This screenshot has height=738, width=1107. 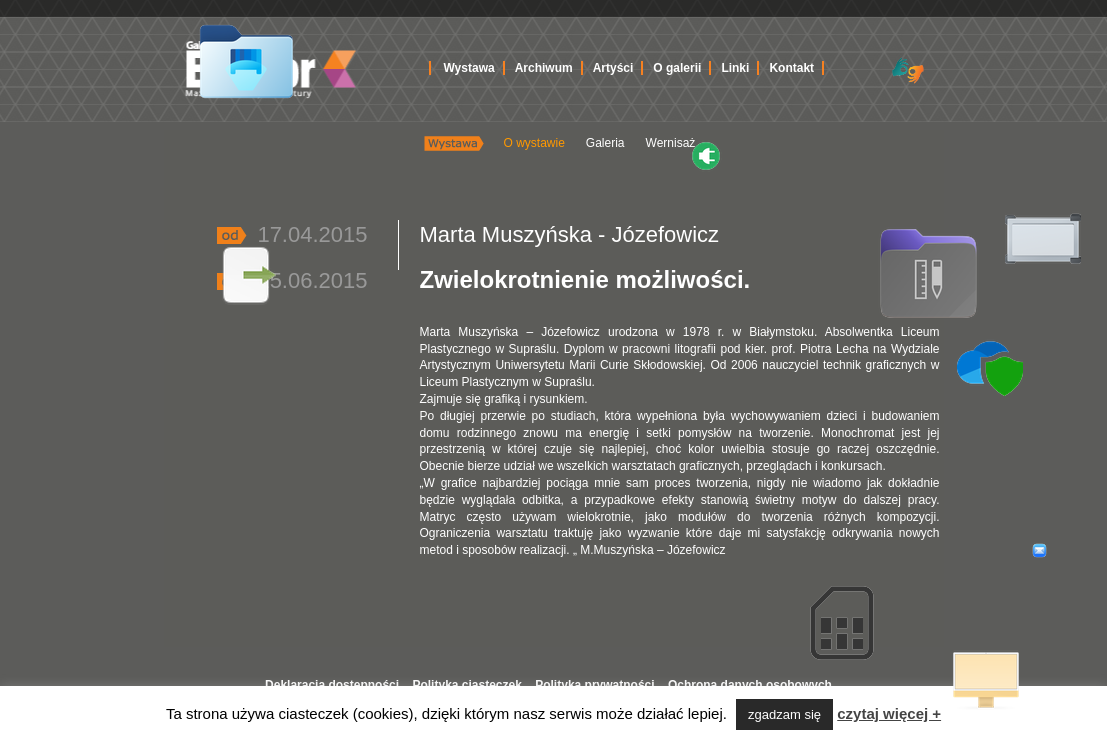 I want to click on open the Mail app, so click(x=1039, y=550).